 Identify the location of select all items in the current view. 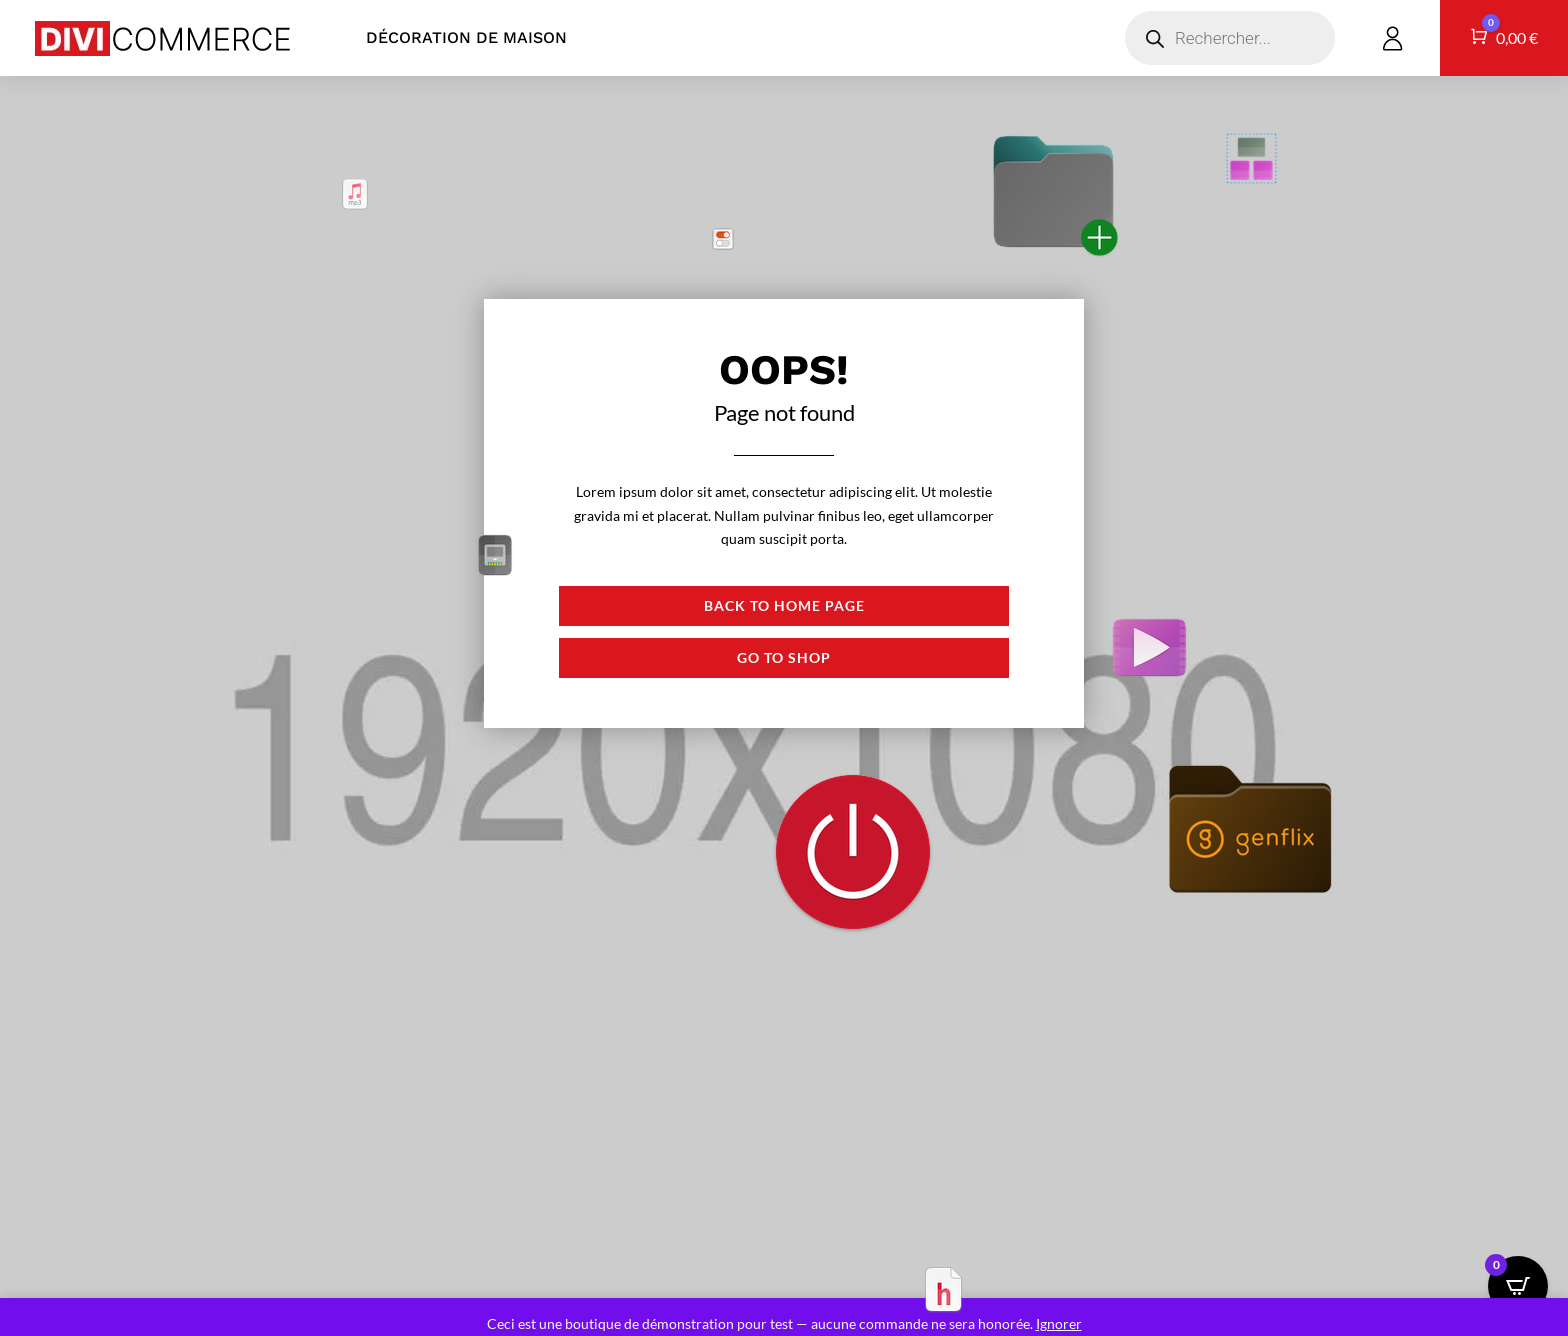
(1251, 158).